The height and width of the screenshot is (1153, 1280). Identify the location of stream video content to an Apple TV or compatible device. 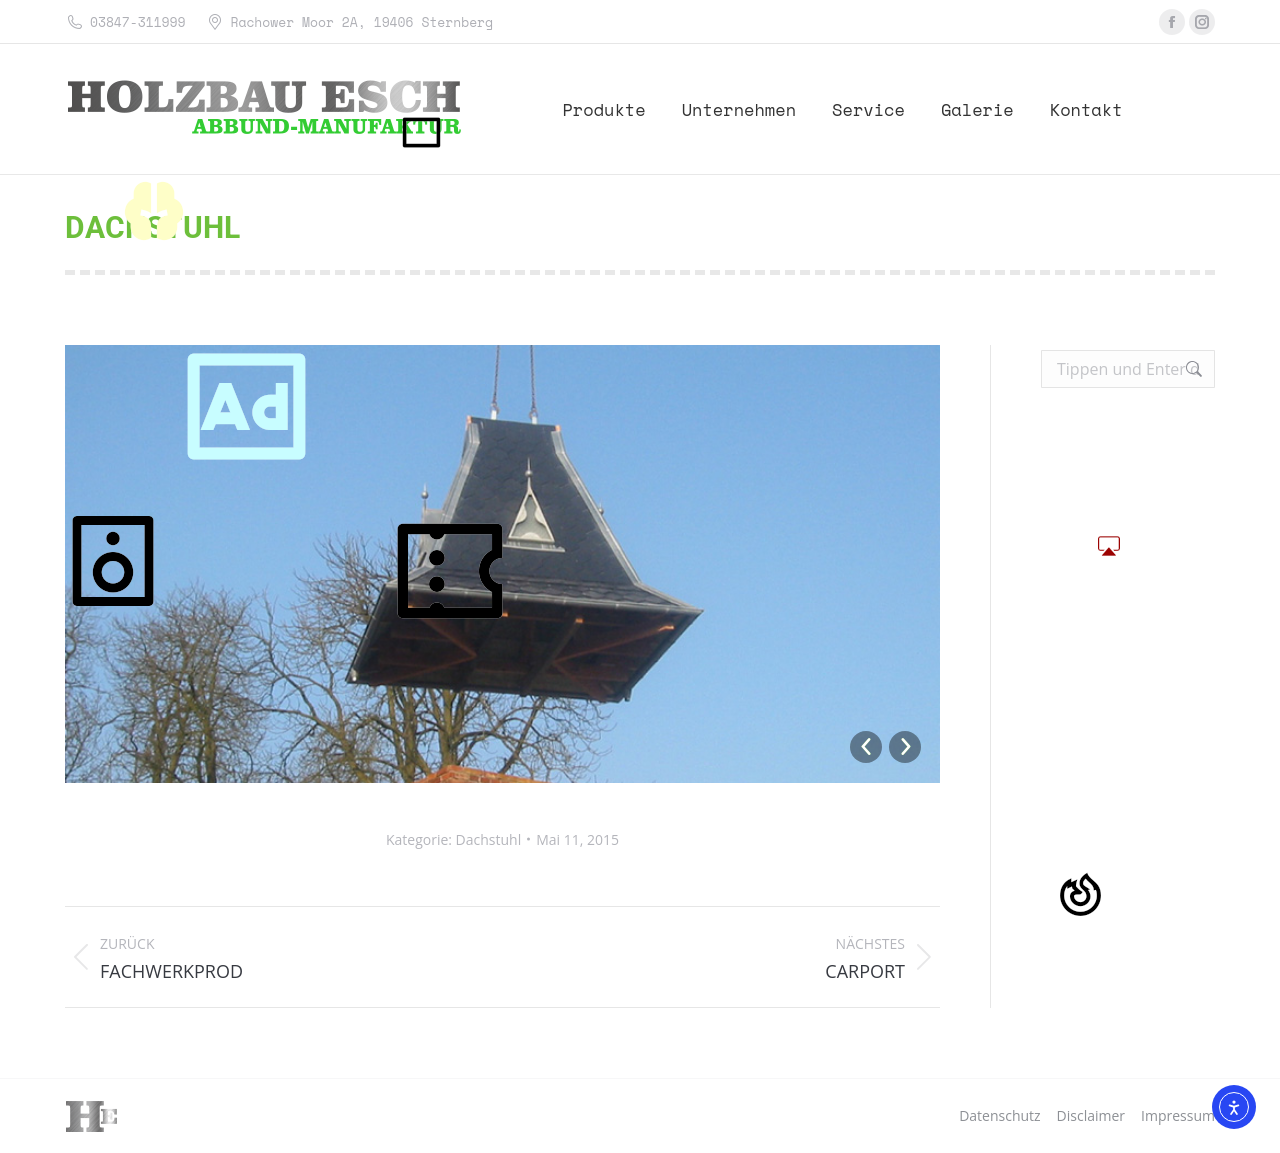
(1109, 546).